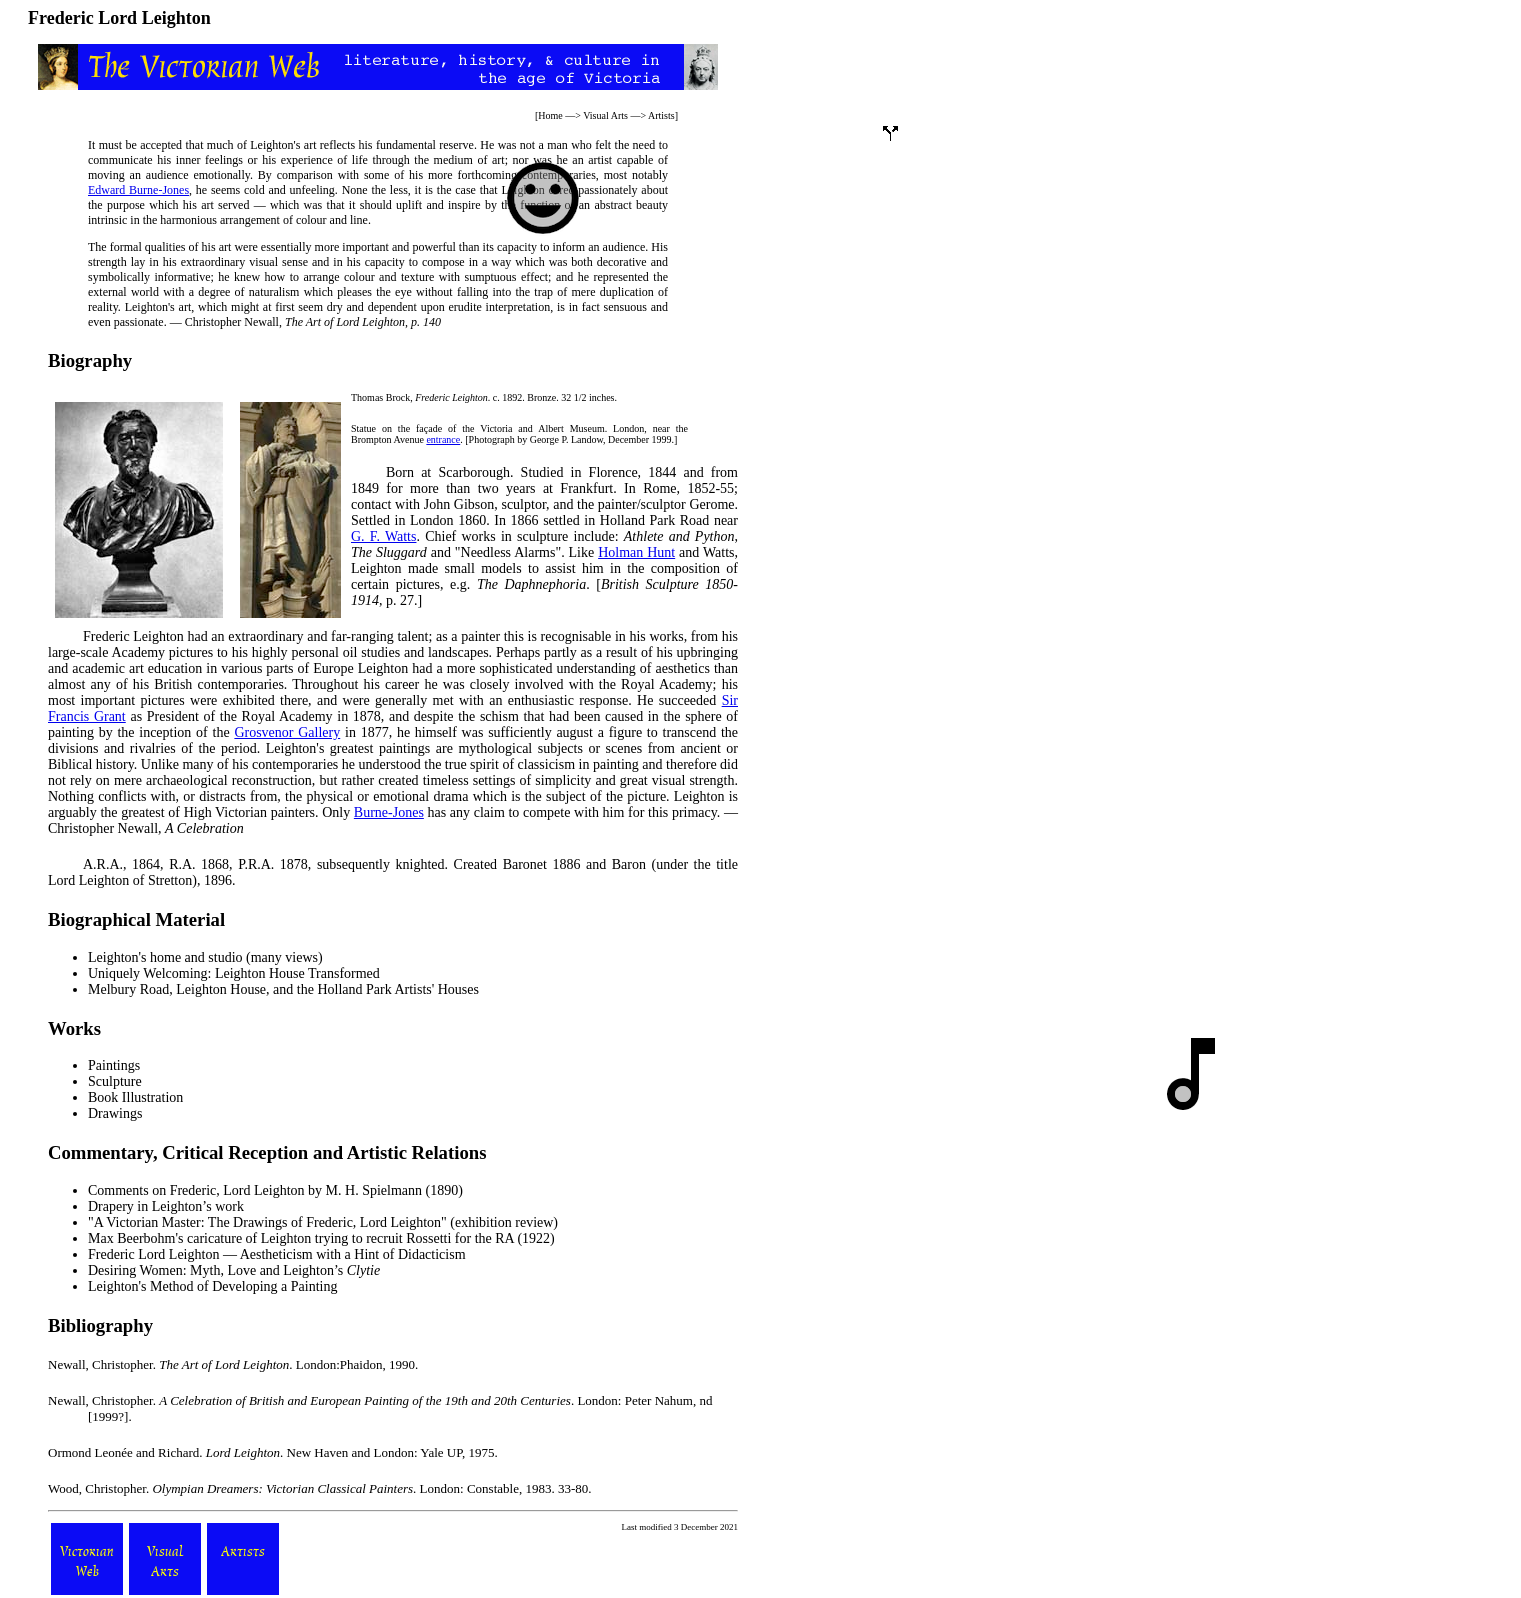  Describe the element at coordinates (890, 133) in the screenshot. I see `split or fork a call to multiple lines` at that location.